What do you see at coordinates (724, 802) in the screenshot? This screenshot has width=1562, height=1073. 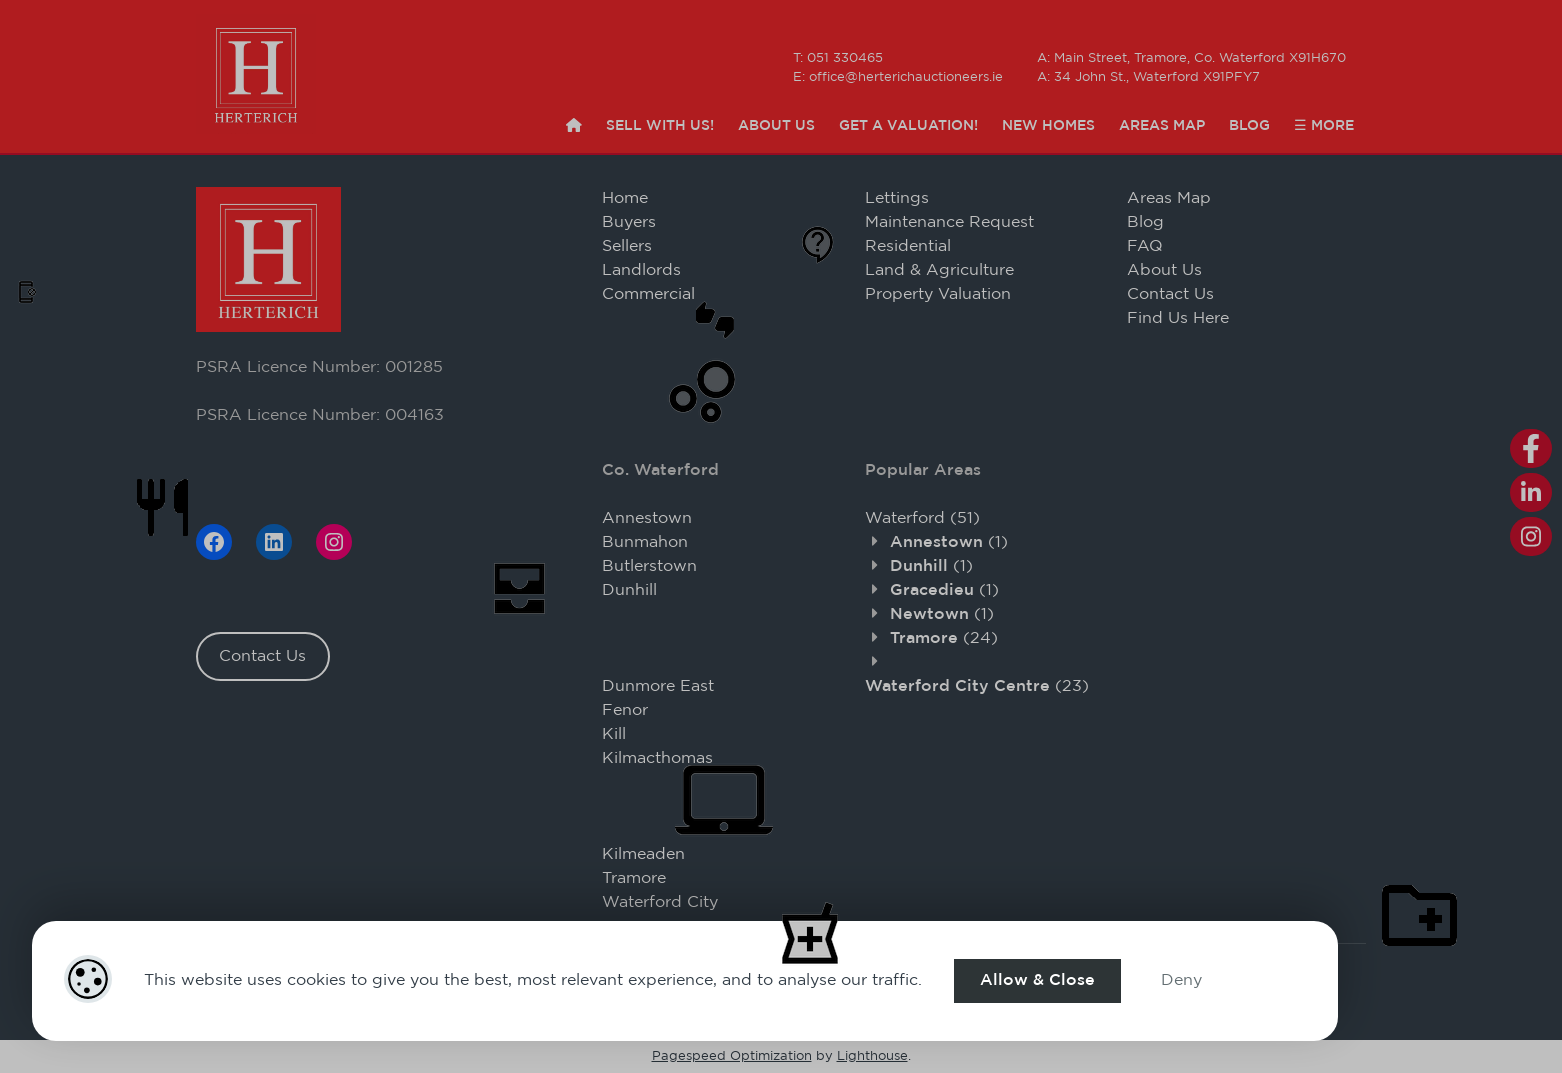 I see `access desktop or laptop view` at bounding box center [724, 802].